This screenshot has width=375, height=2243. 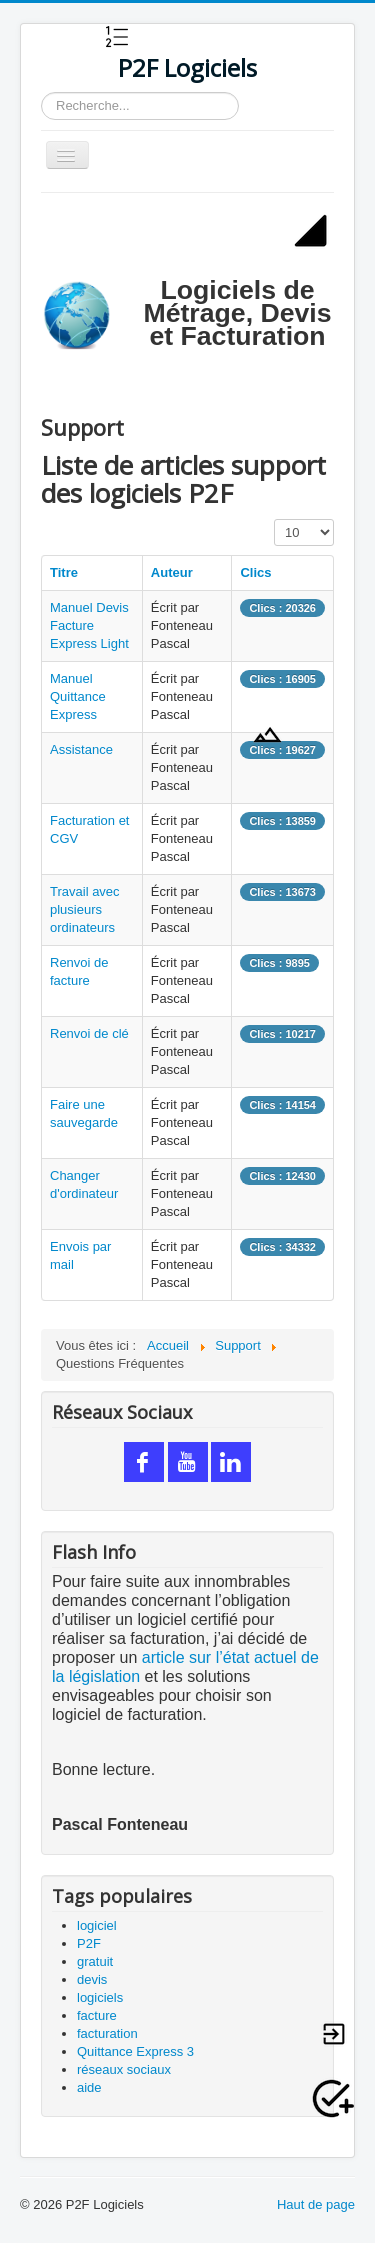 What do you see at coordinates (117, 37) in the screenshot?
I see `create a numbered list` at bounding box center [117, 37].